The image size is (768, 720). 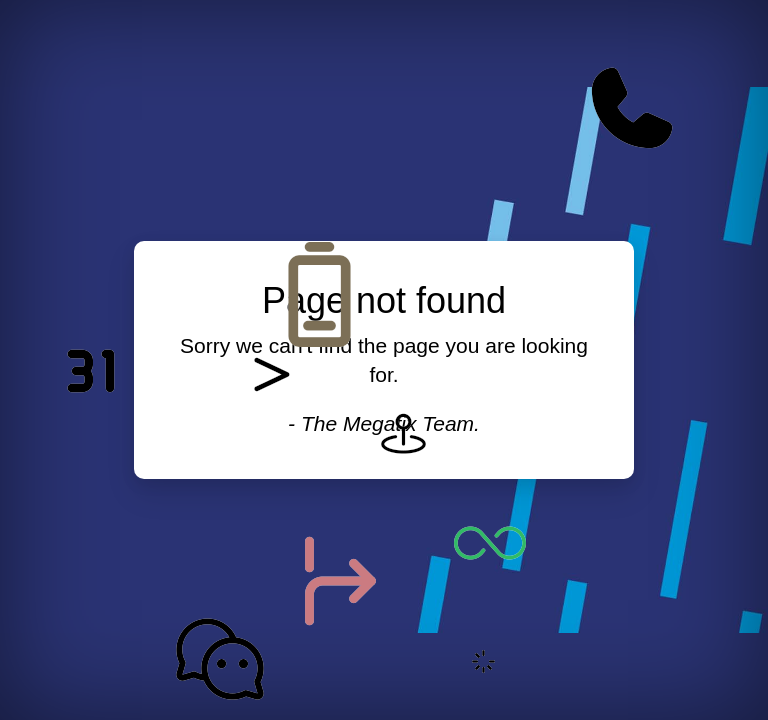 I want to click on open WeChat messaging app, so click(x=220, y=659).